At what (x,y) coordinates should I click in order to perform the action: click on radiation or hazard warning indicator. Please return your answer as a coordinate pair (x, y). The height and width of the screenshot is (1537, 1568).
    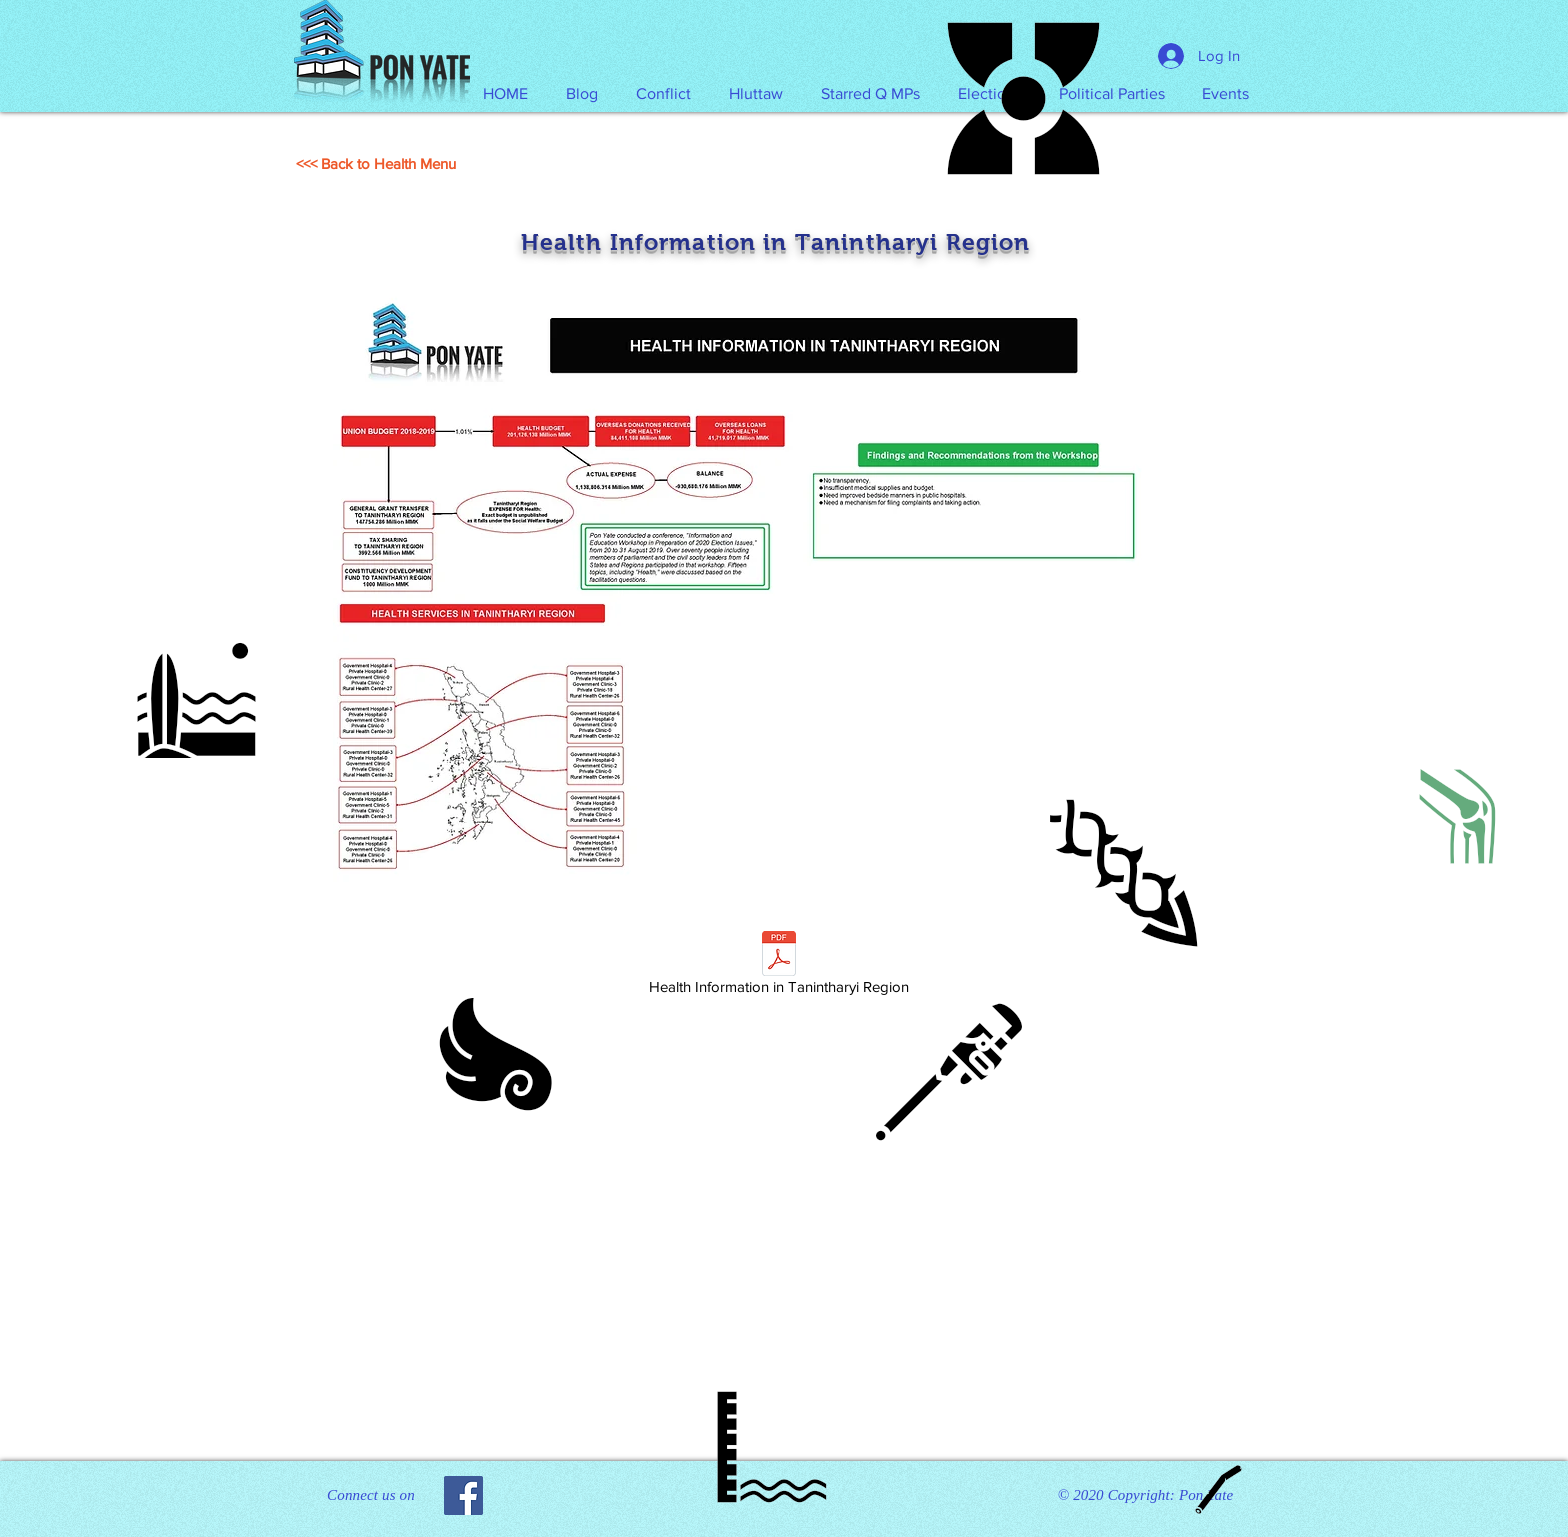
    Looking at the image, I should click on (1023, 98).